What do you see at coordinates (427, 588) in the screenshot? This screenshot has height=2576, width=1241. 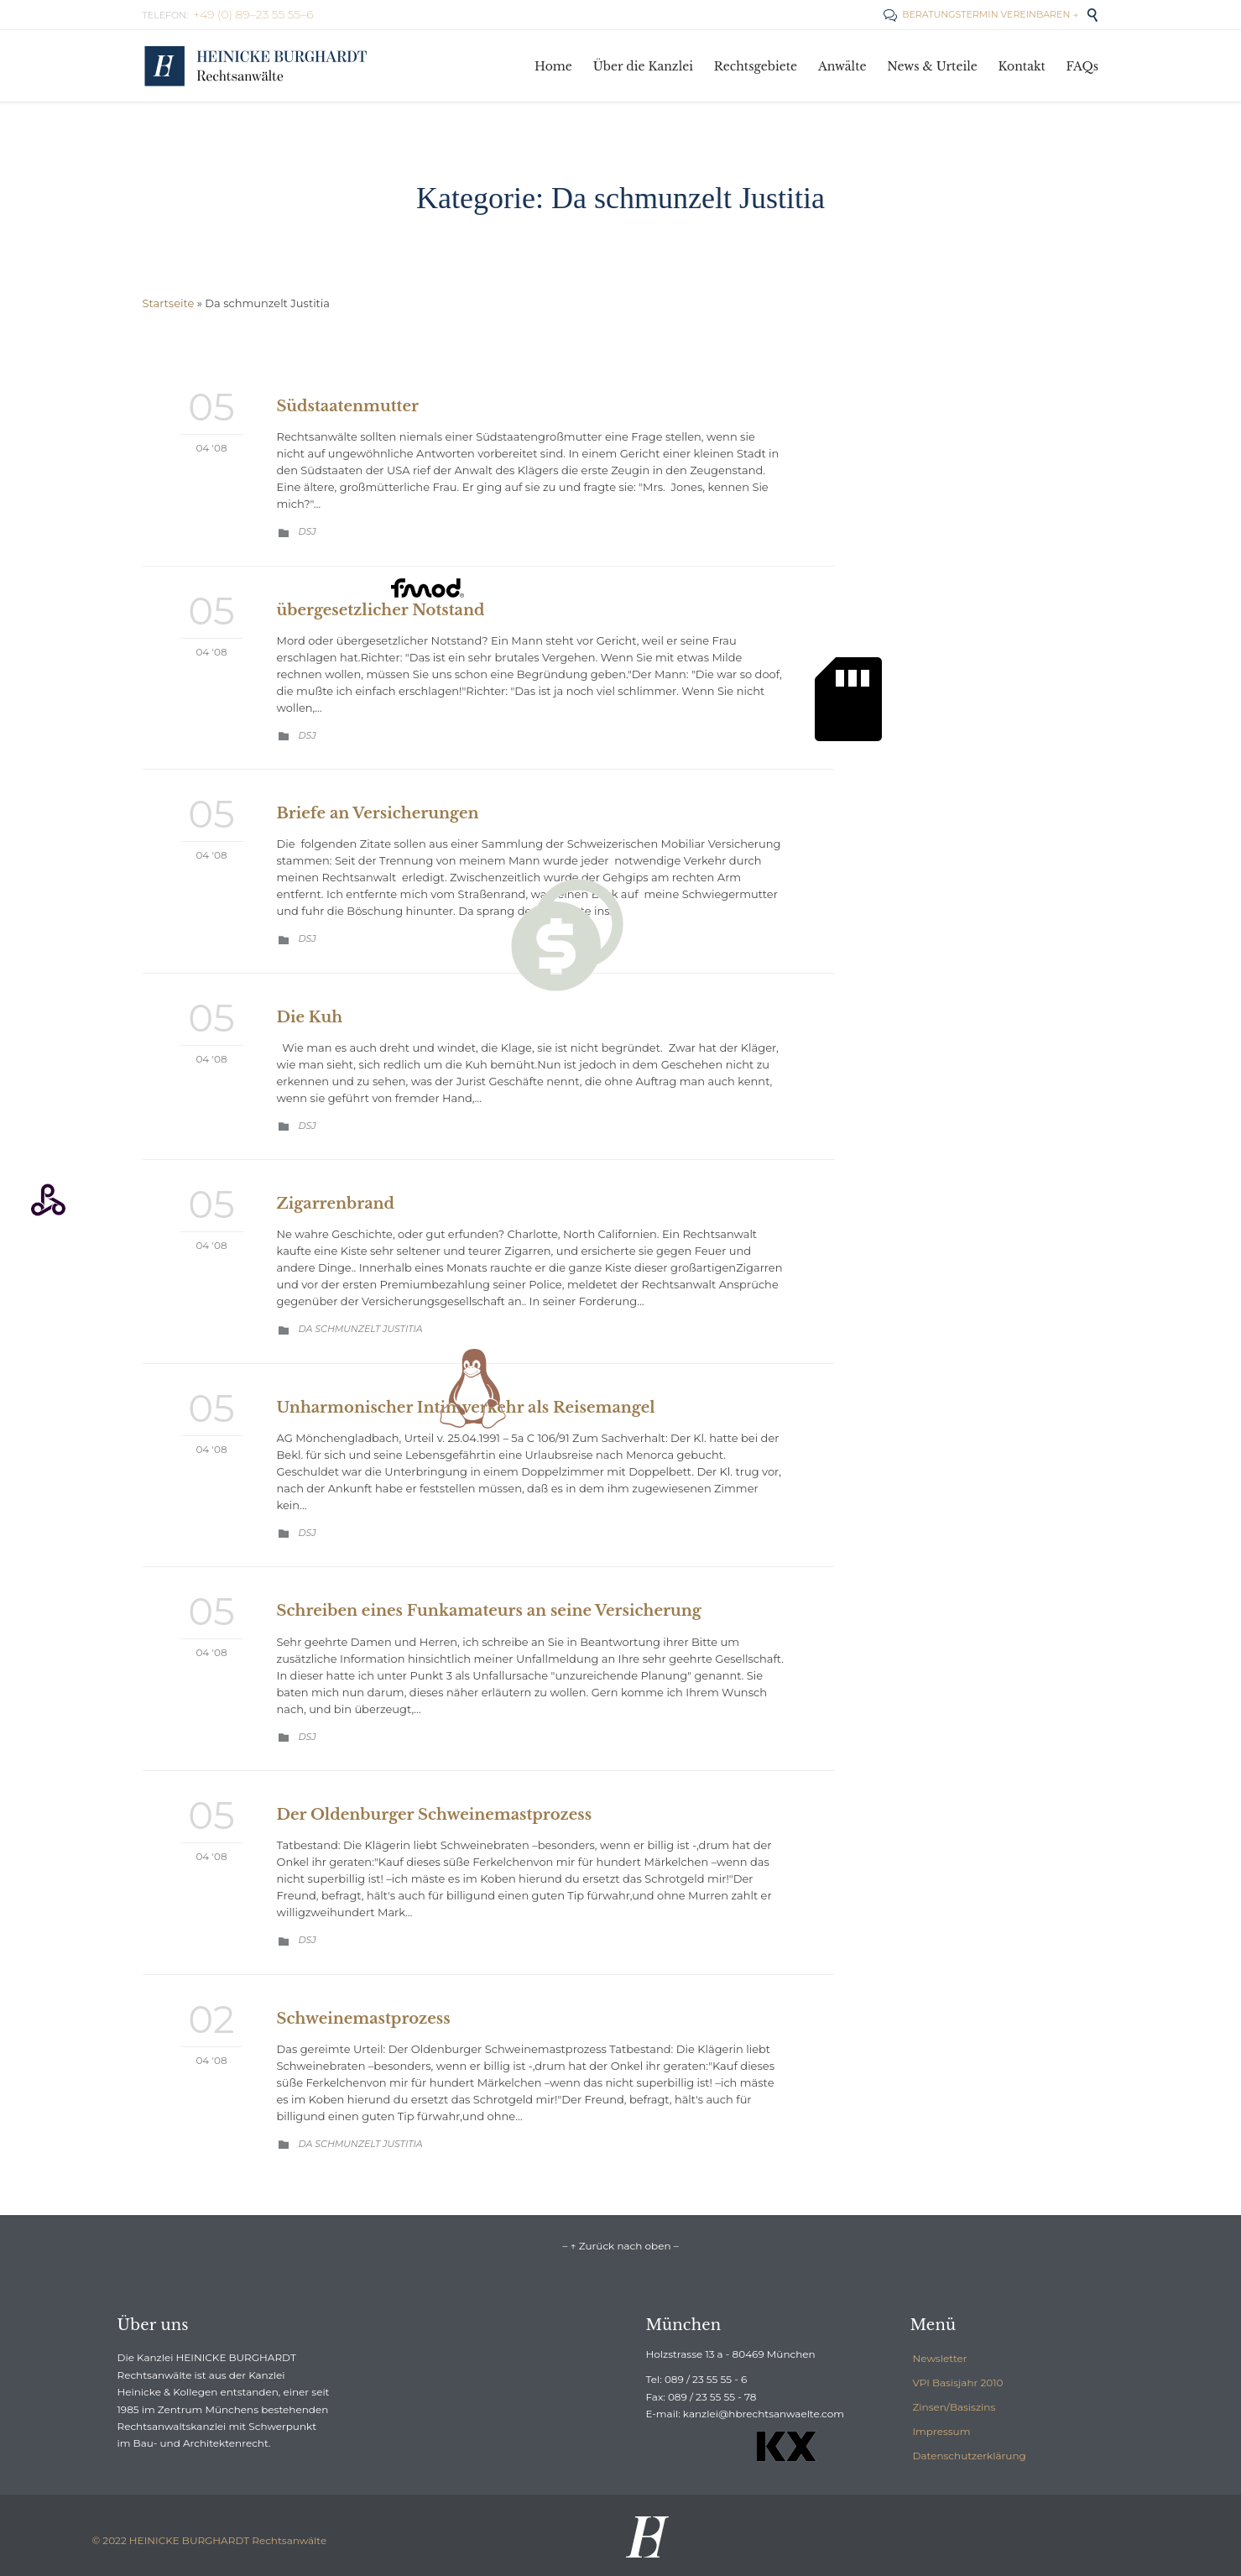 I see `fmod audio middleware logo` at bounding box center [427, 588].